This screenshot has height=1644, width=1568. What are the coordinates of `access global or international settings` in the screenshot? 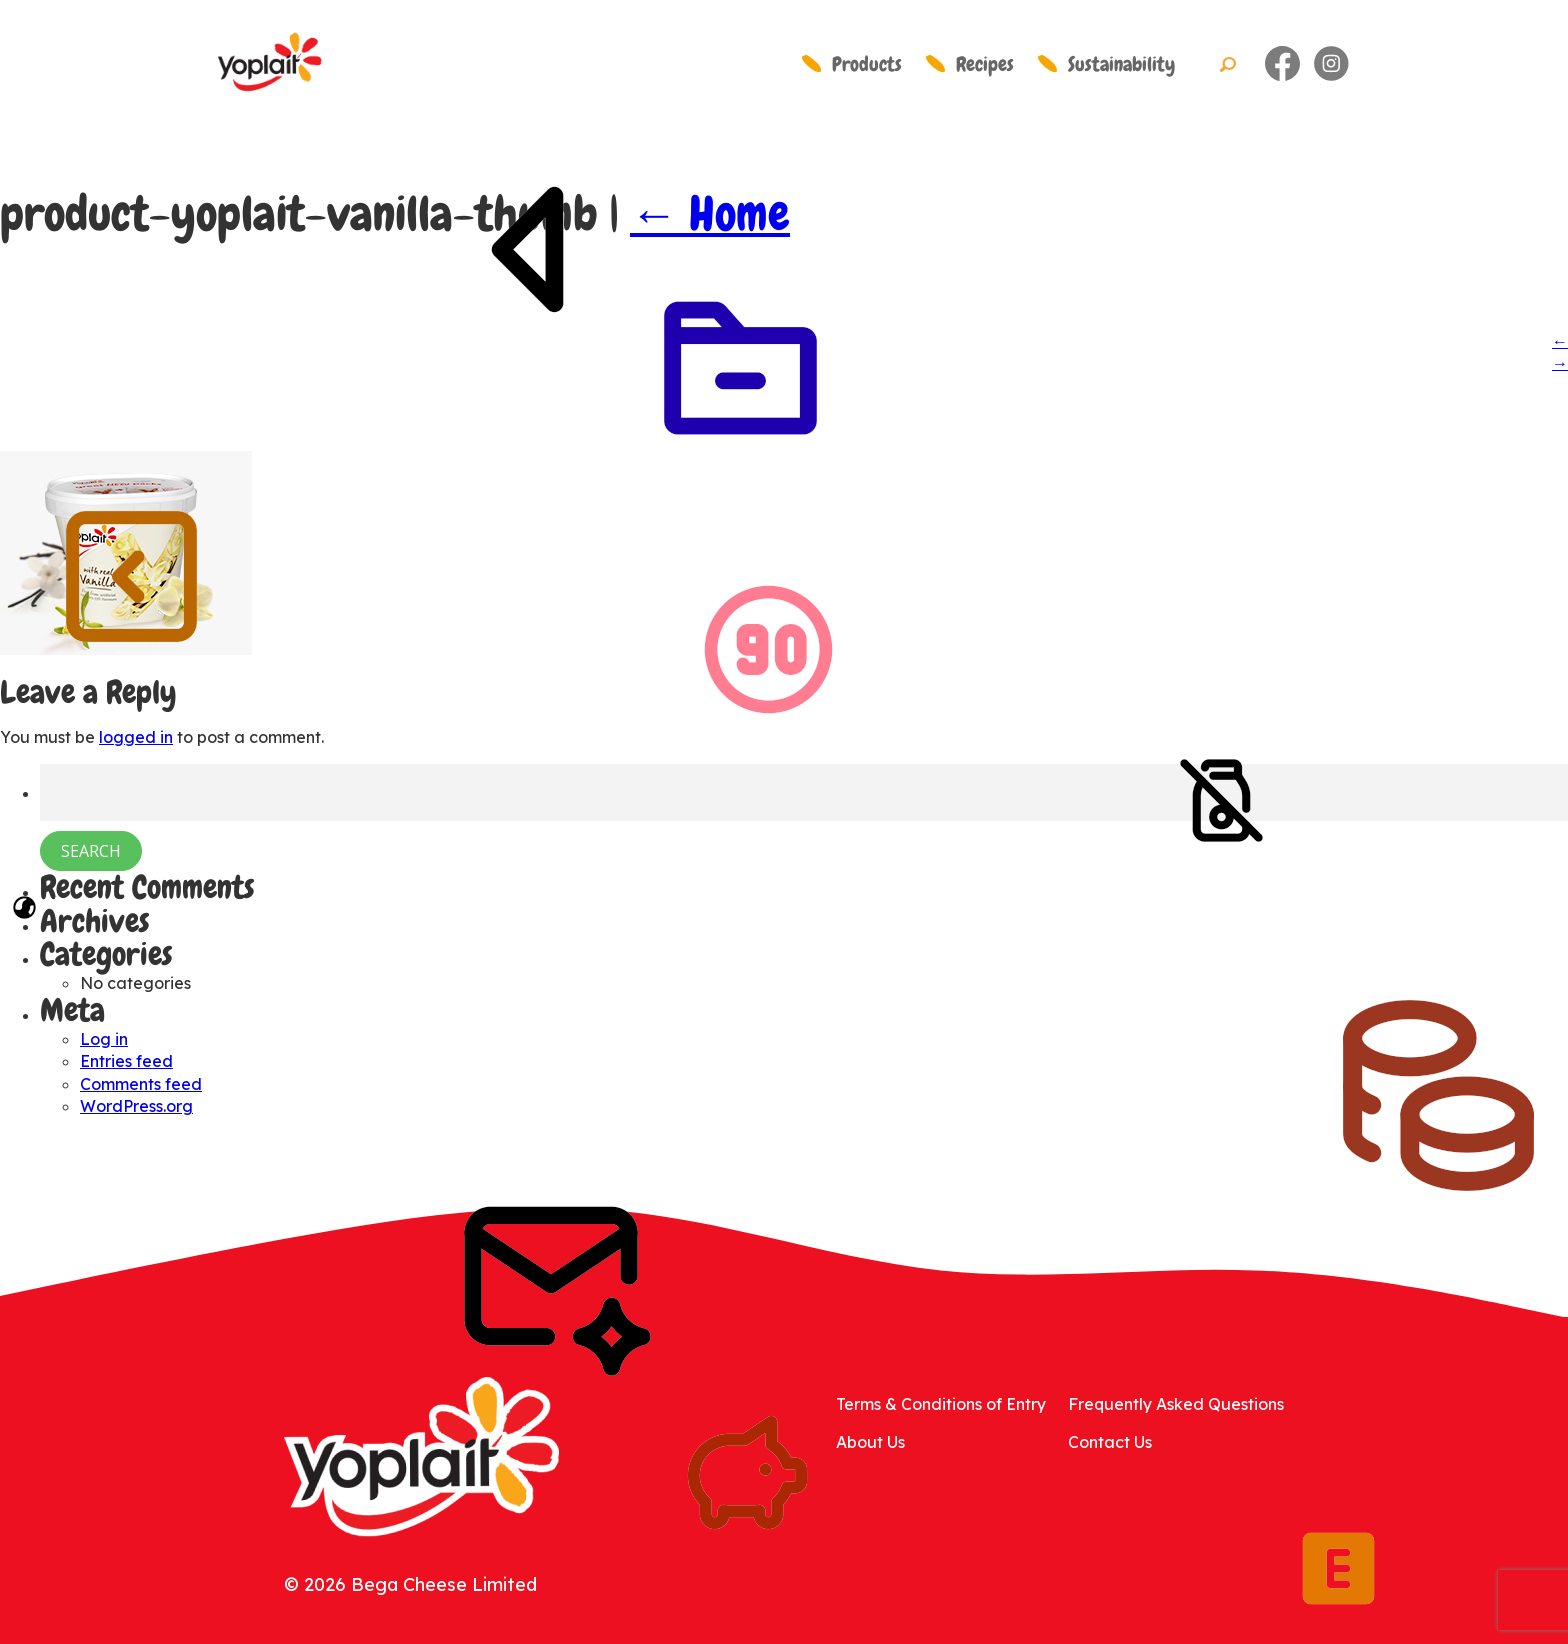 It's located at (24, 907).